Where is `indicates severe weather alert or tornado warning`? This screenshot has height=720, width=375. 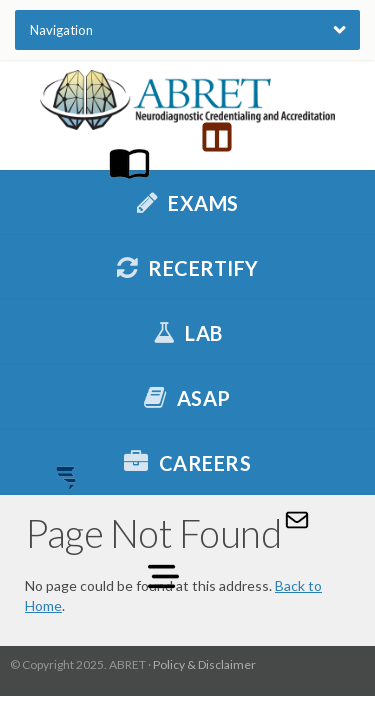
indicates severe weather alert or tornado warning is located at coordinates (66, 478).